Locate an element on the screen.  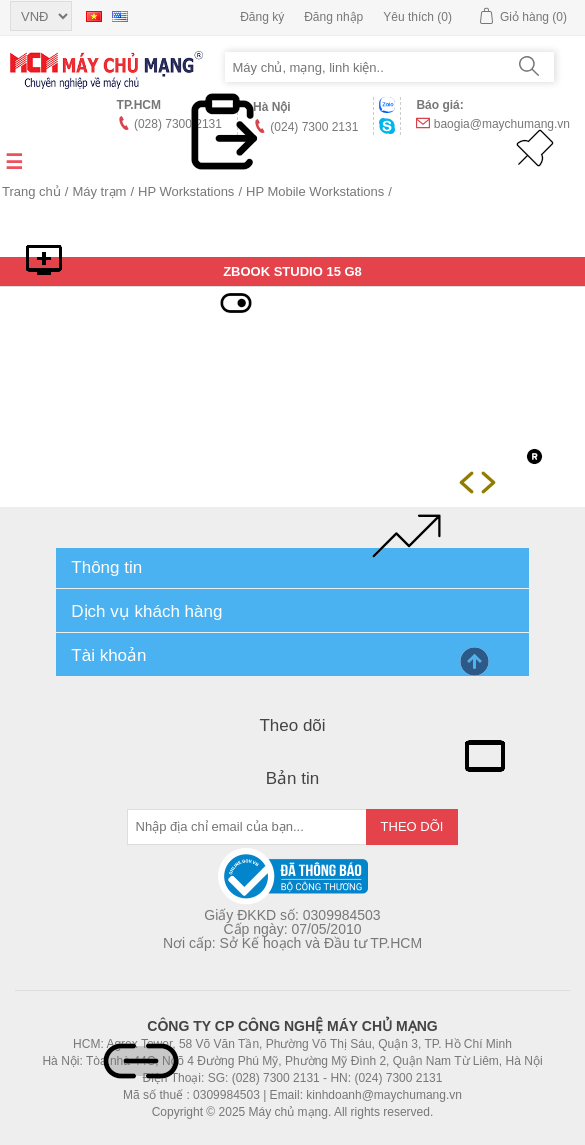
indicates registered trademark status is located at coordinates (534, 456).